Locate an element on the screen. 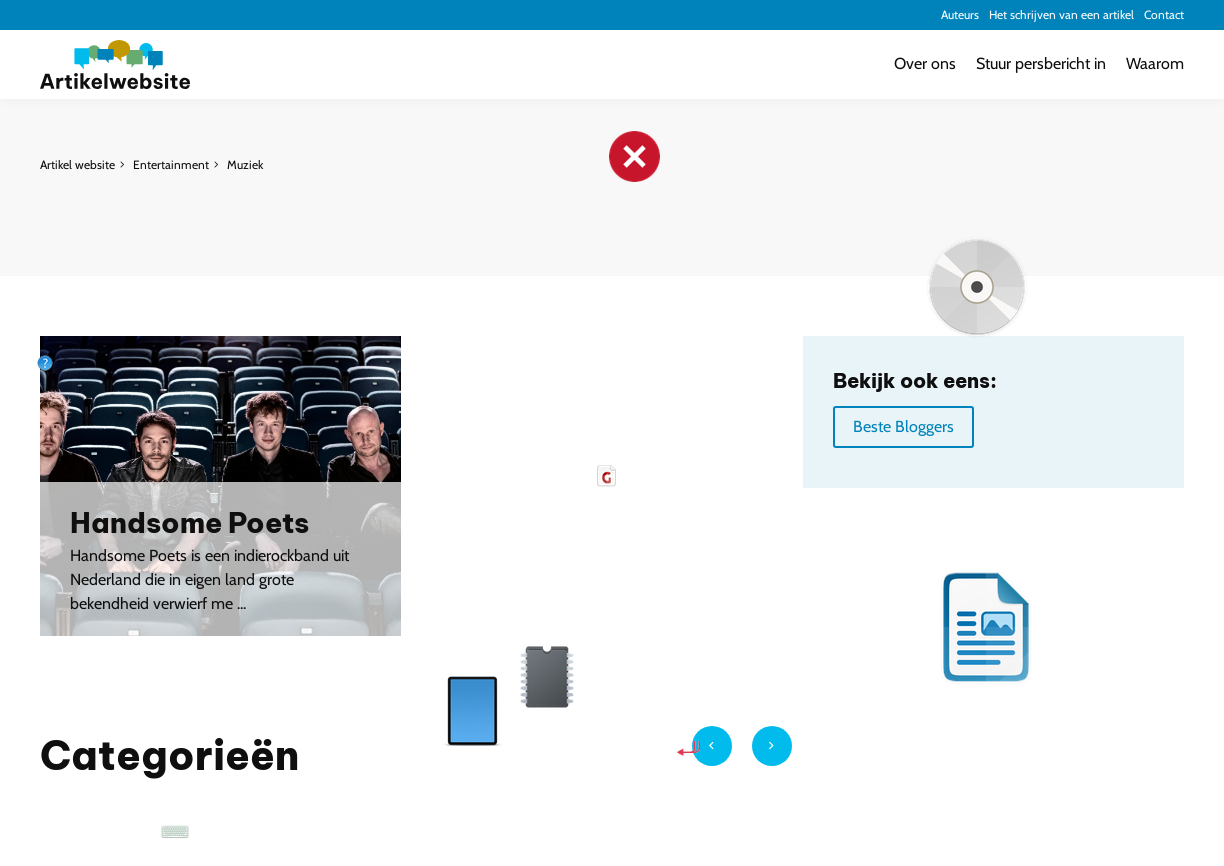  open a libreoffice writer document is located at coordinates (986, 627).